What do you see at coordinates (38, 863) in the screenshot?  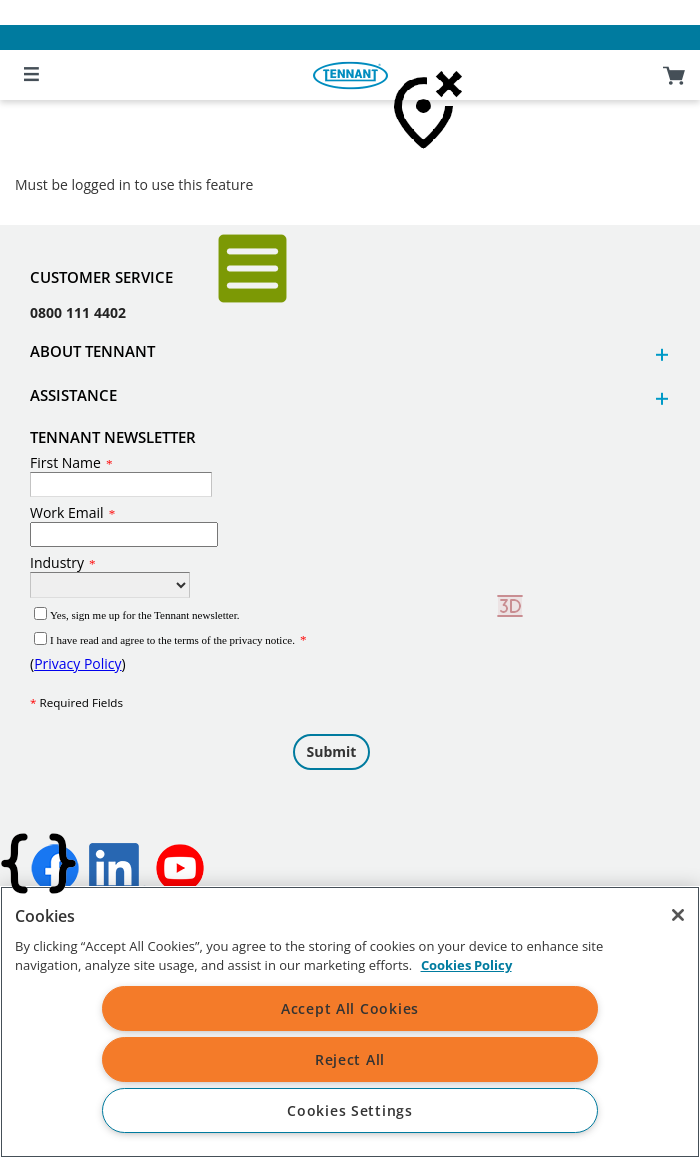 I see `access code or developer settings` at bounding box center [38, 863].